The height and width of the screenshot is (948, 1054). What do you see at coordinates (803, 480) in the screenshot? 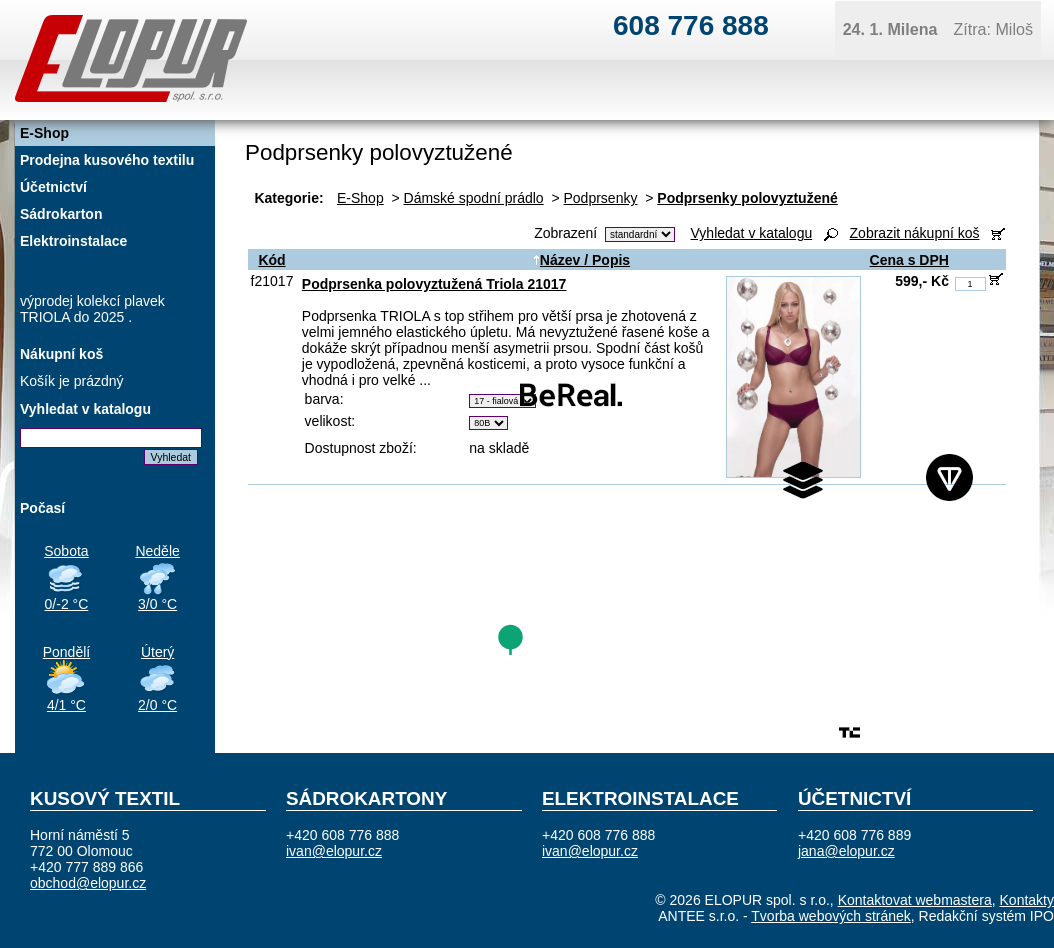
I see `open onlyoffice application` at bounding box center [803, 480].